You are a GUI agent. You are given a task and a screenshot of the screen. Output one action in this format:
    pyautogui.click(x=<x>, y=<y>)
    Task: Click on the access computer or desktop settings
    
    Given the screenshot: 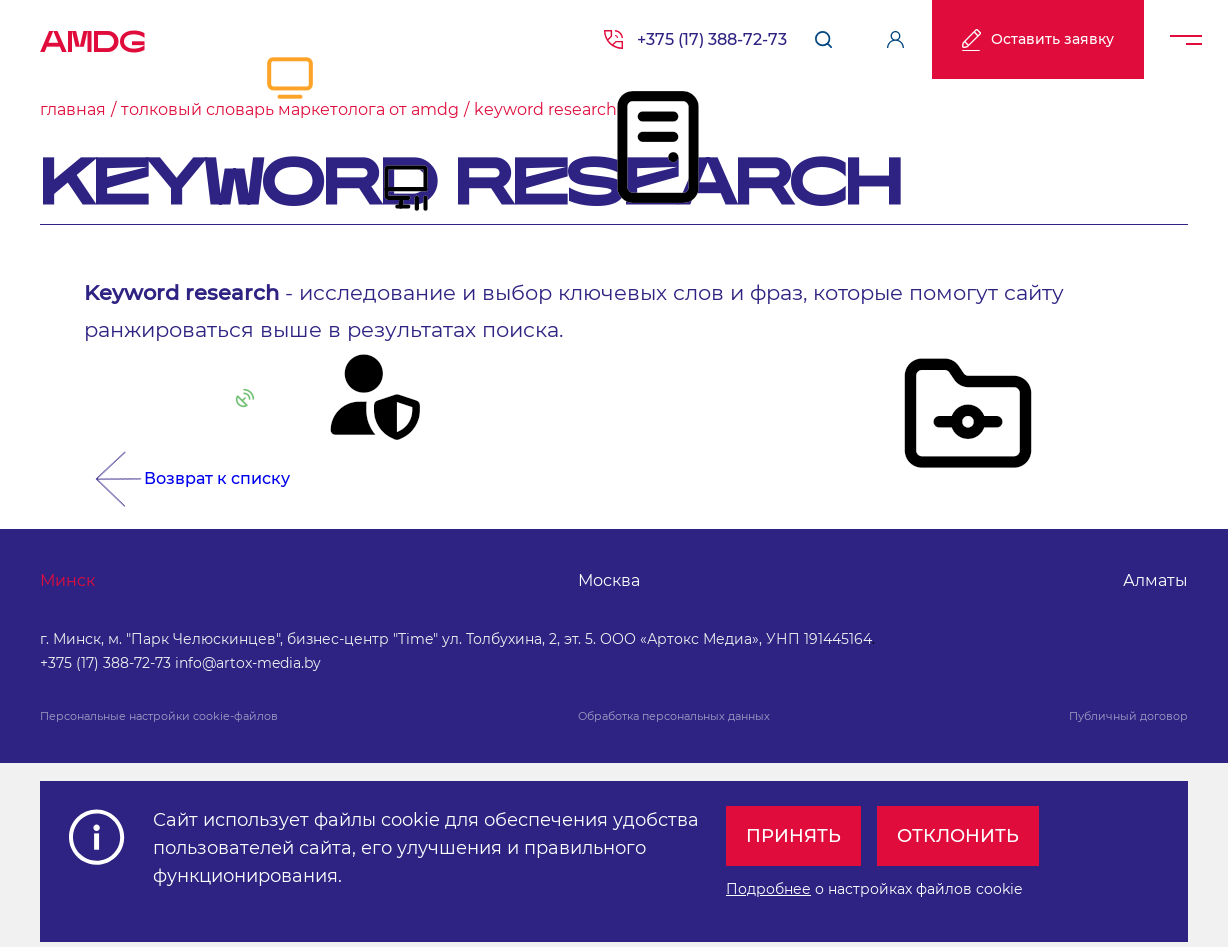 What is the action you would take?
    pyautogui.click(x=658, y=147)
    